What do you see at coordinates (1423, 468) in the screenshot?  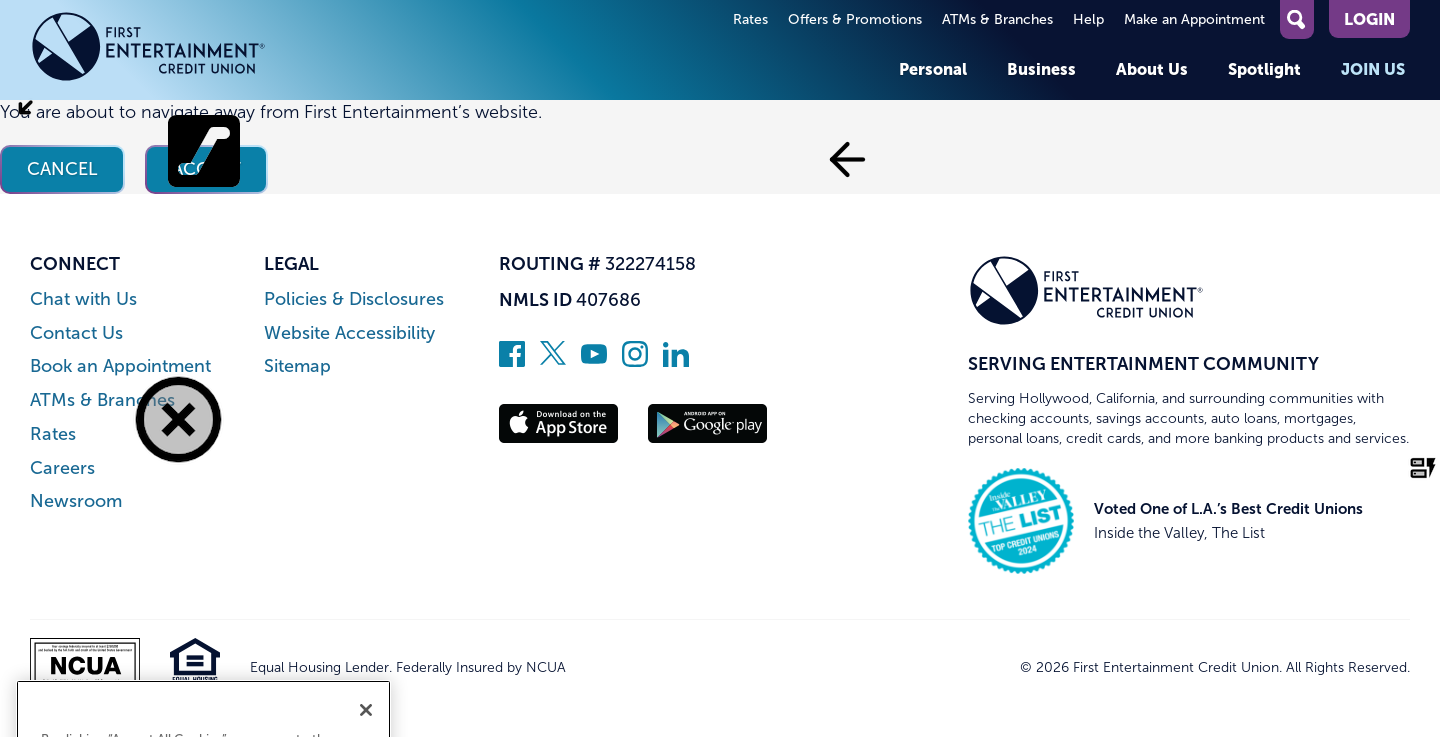 I see `access dynamic form builder` at bounding box center [1423, 468].